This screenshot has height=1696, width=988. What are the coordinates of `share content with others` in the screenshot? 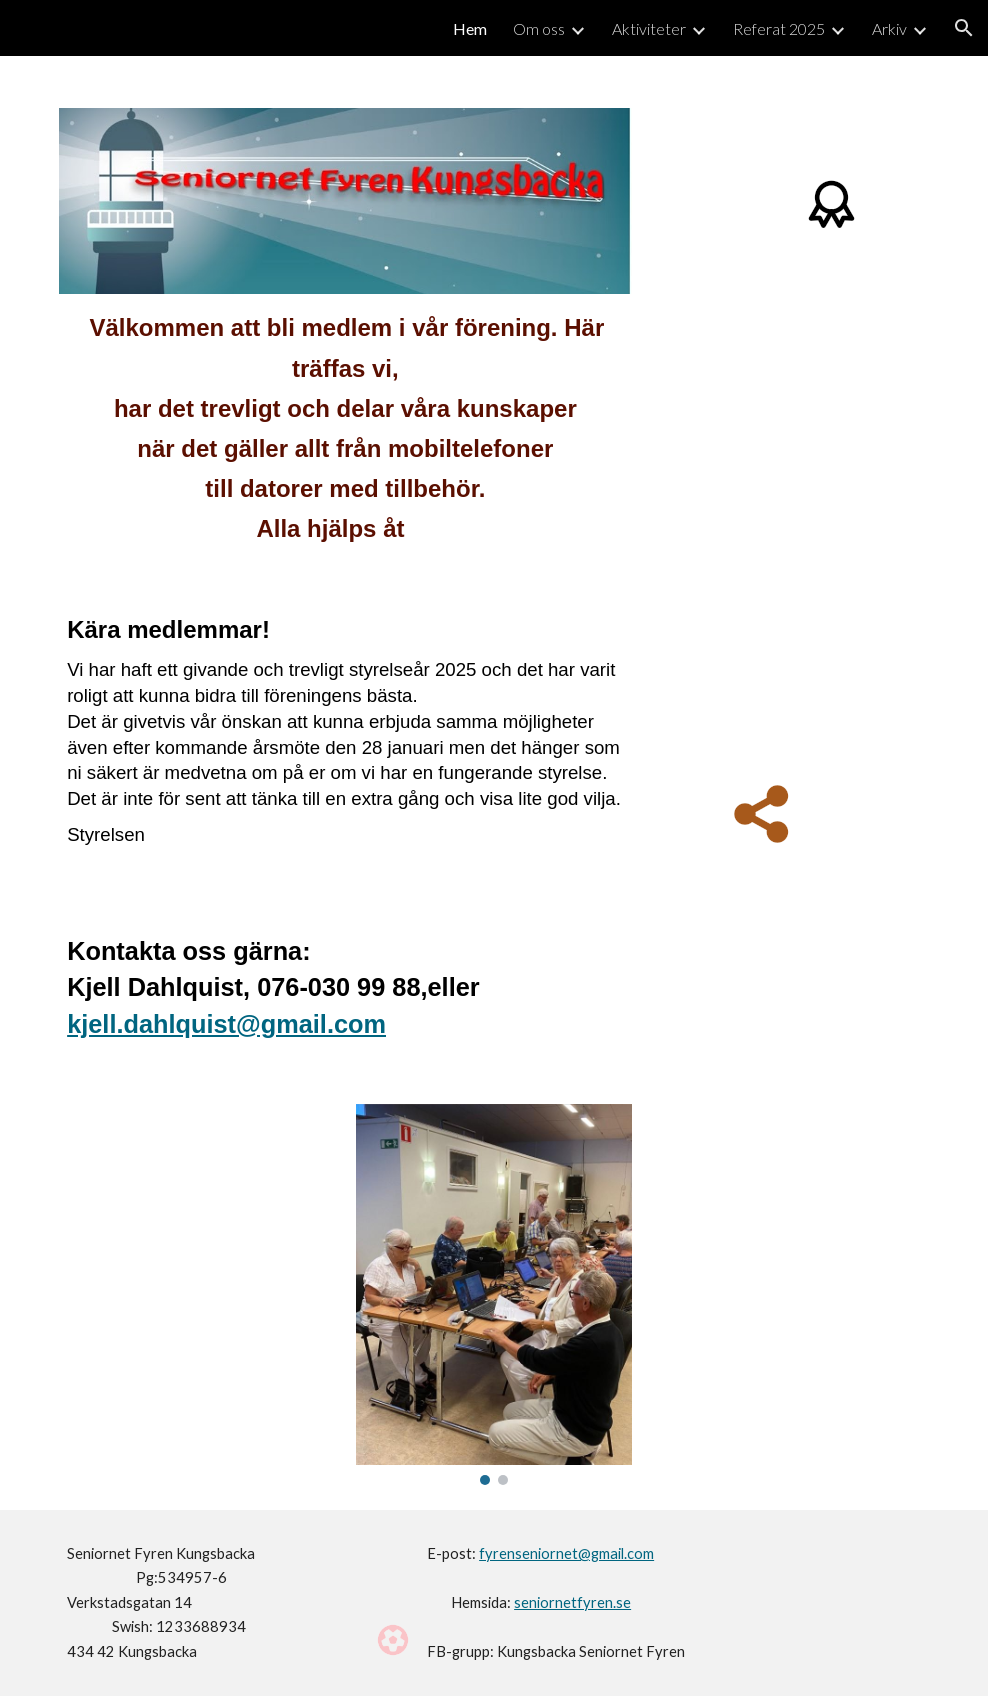 It's located at (763, 814).